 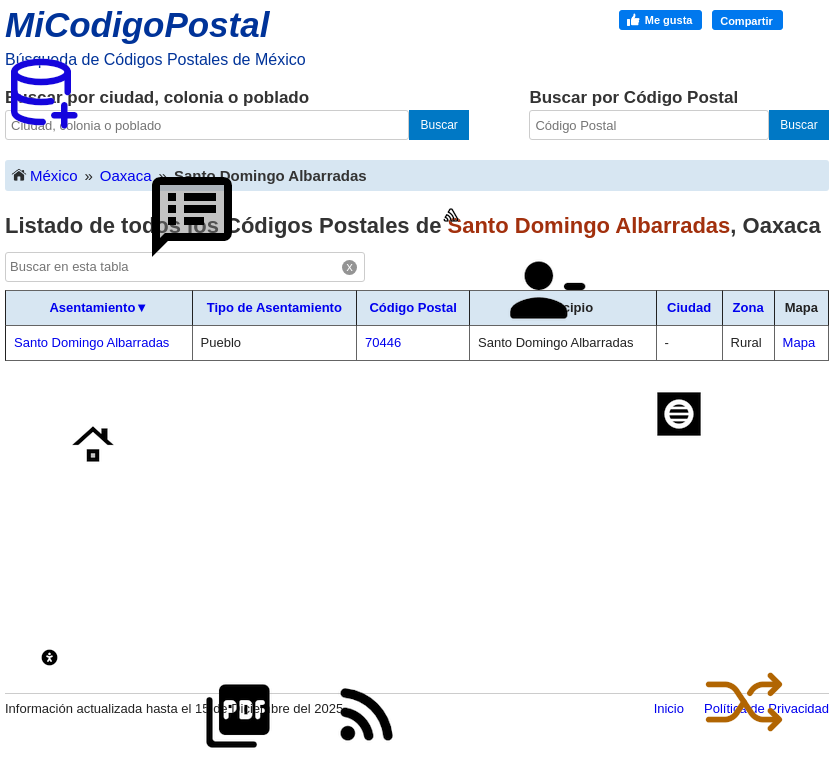 What do you see at coordinates (41, 92) in the screenshot?
I see `add a new database` at bounding box center [41, 92].